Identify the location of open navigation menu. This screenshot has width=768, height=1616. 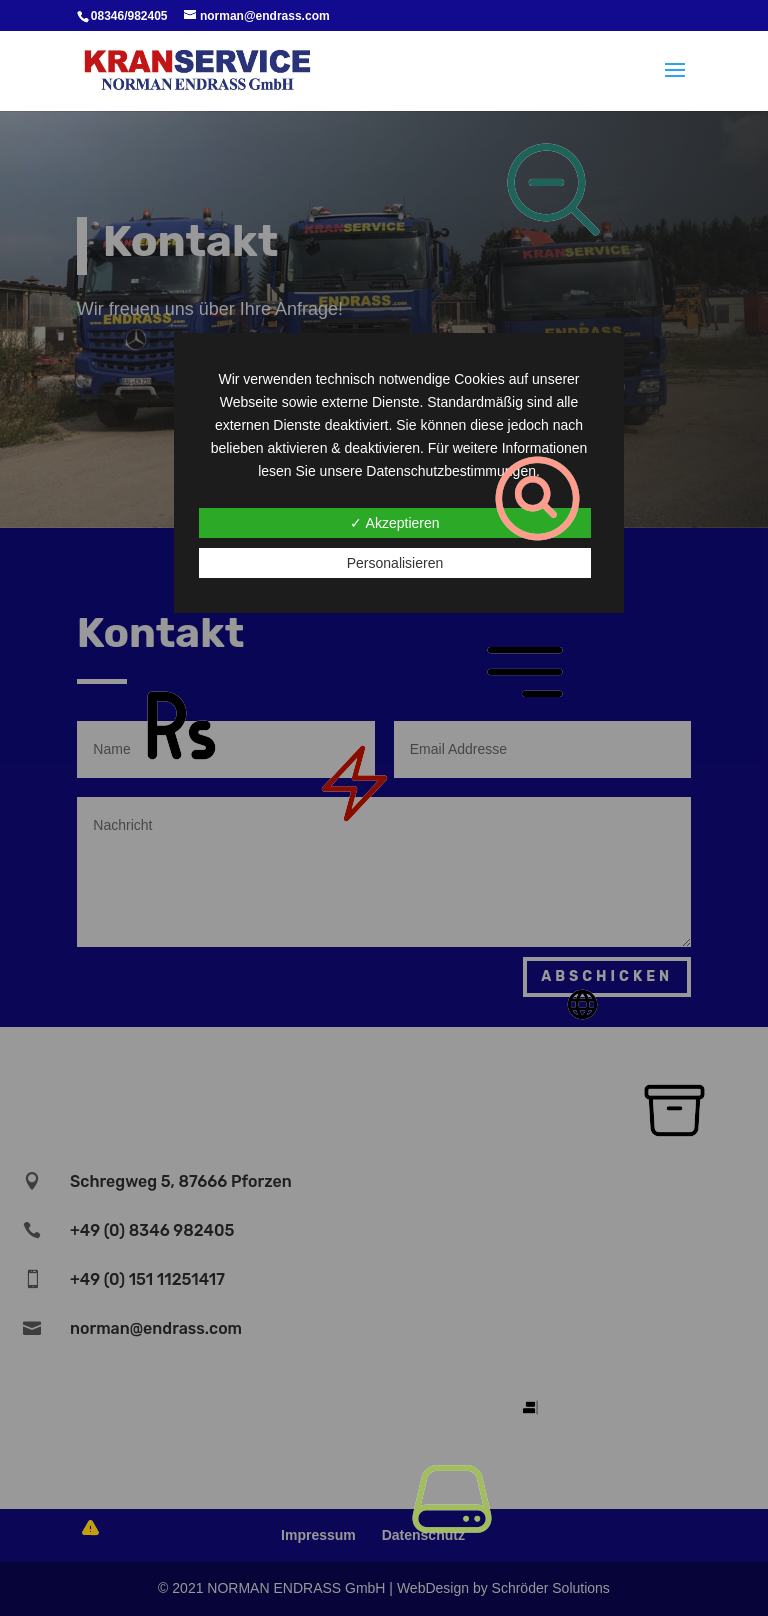
(525, 672).